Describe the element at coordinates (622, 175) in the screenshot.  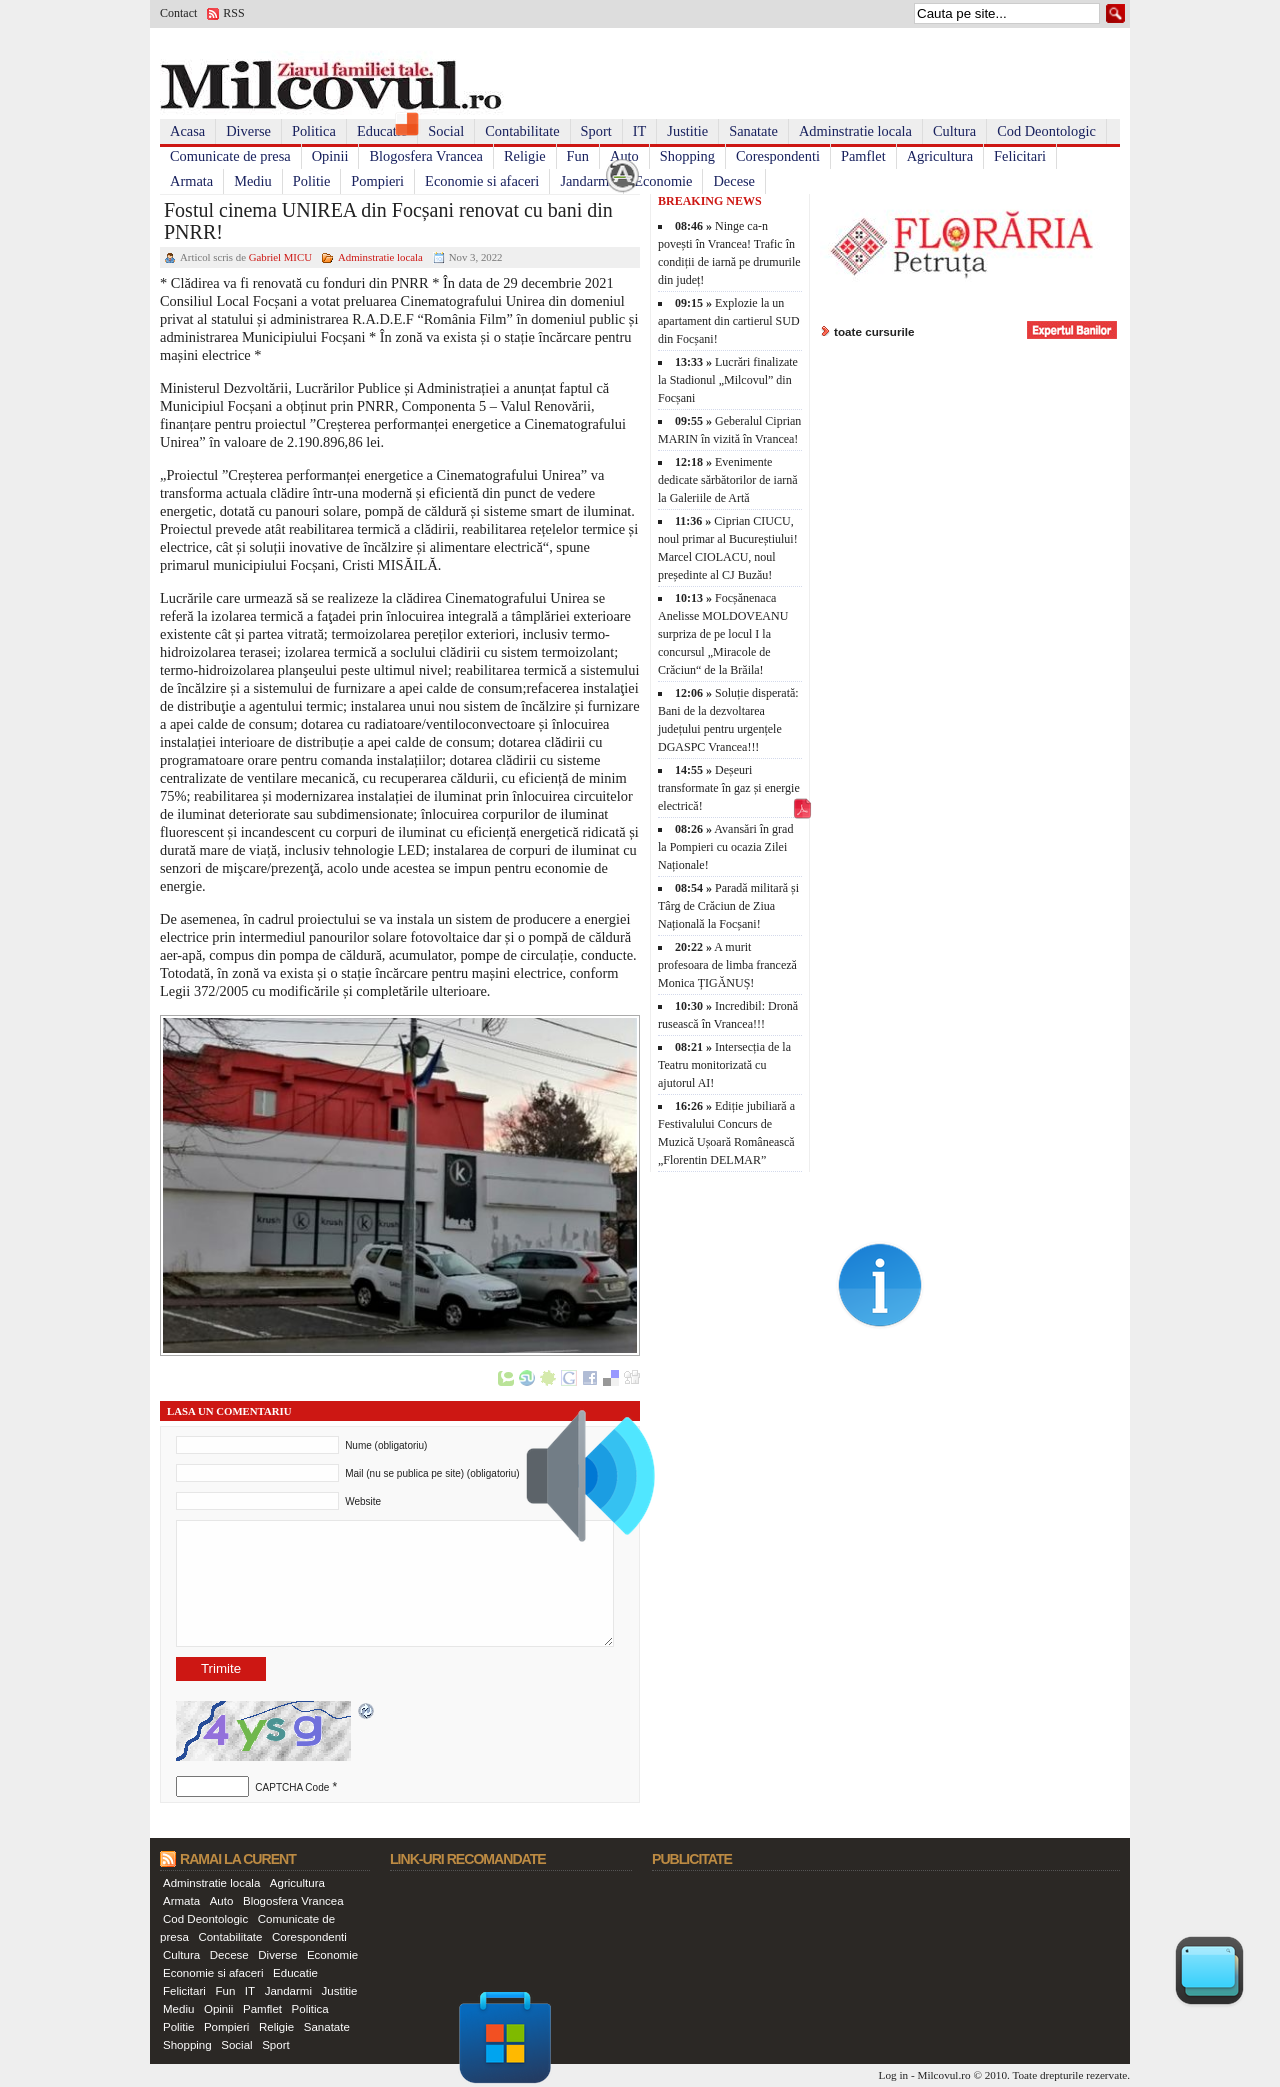
I see `open the software updater application` at that location.